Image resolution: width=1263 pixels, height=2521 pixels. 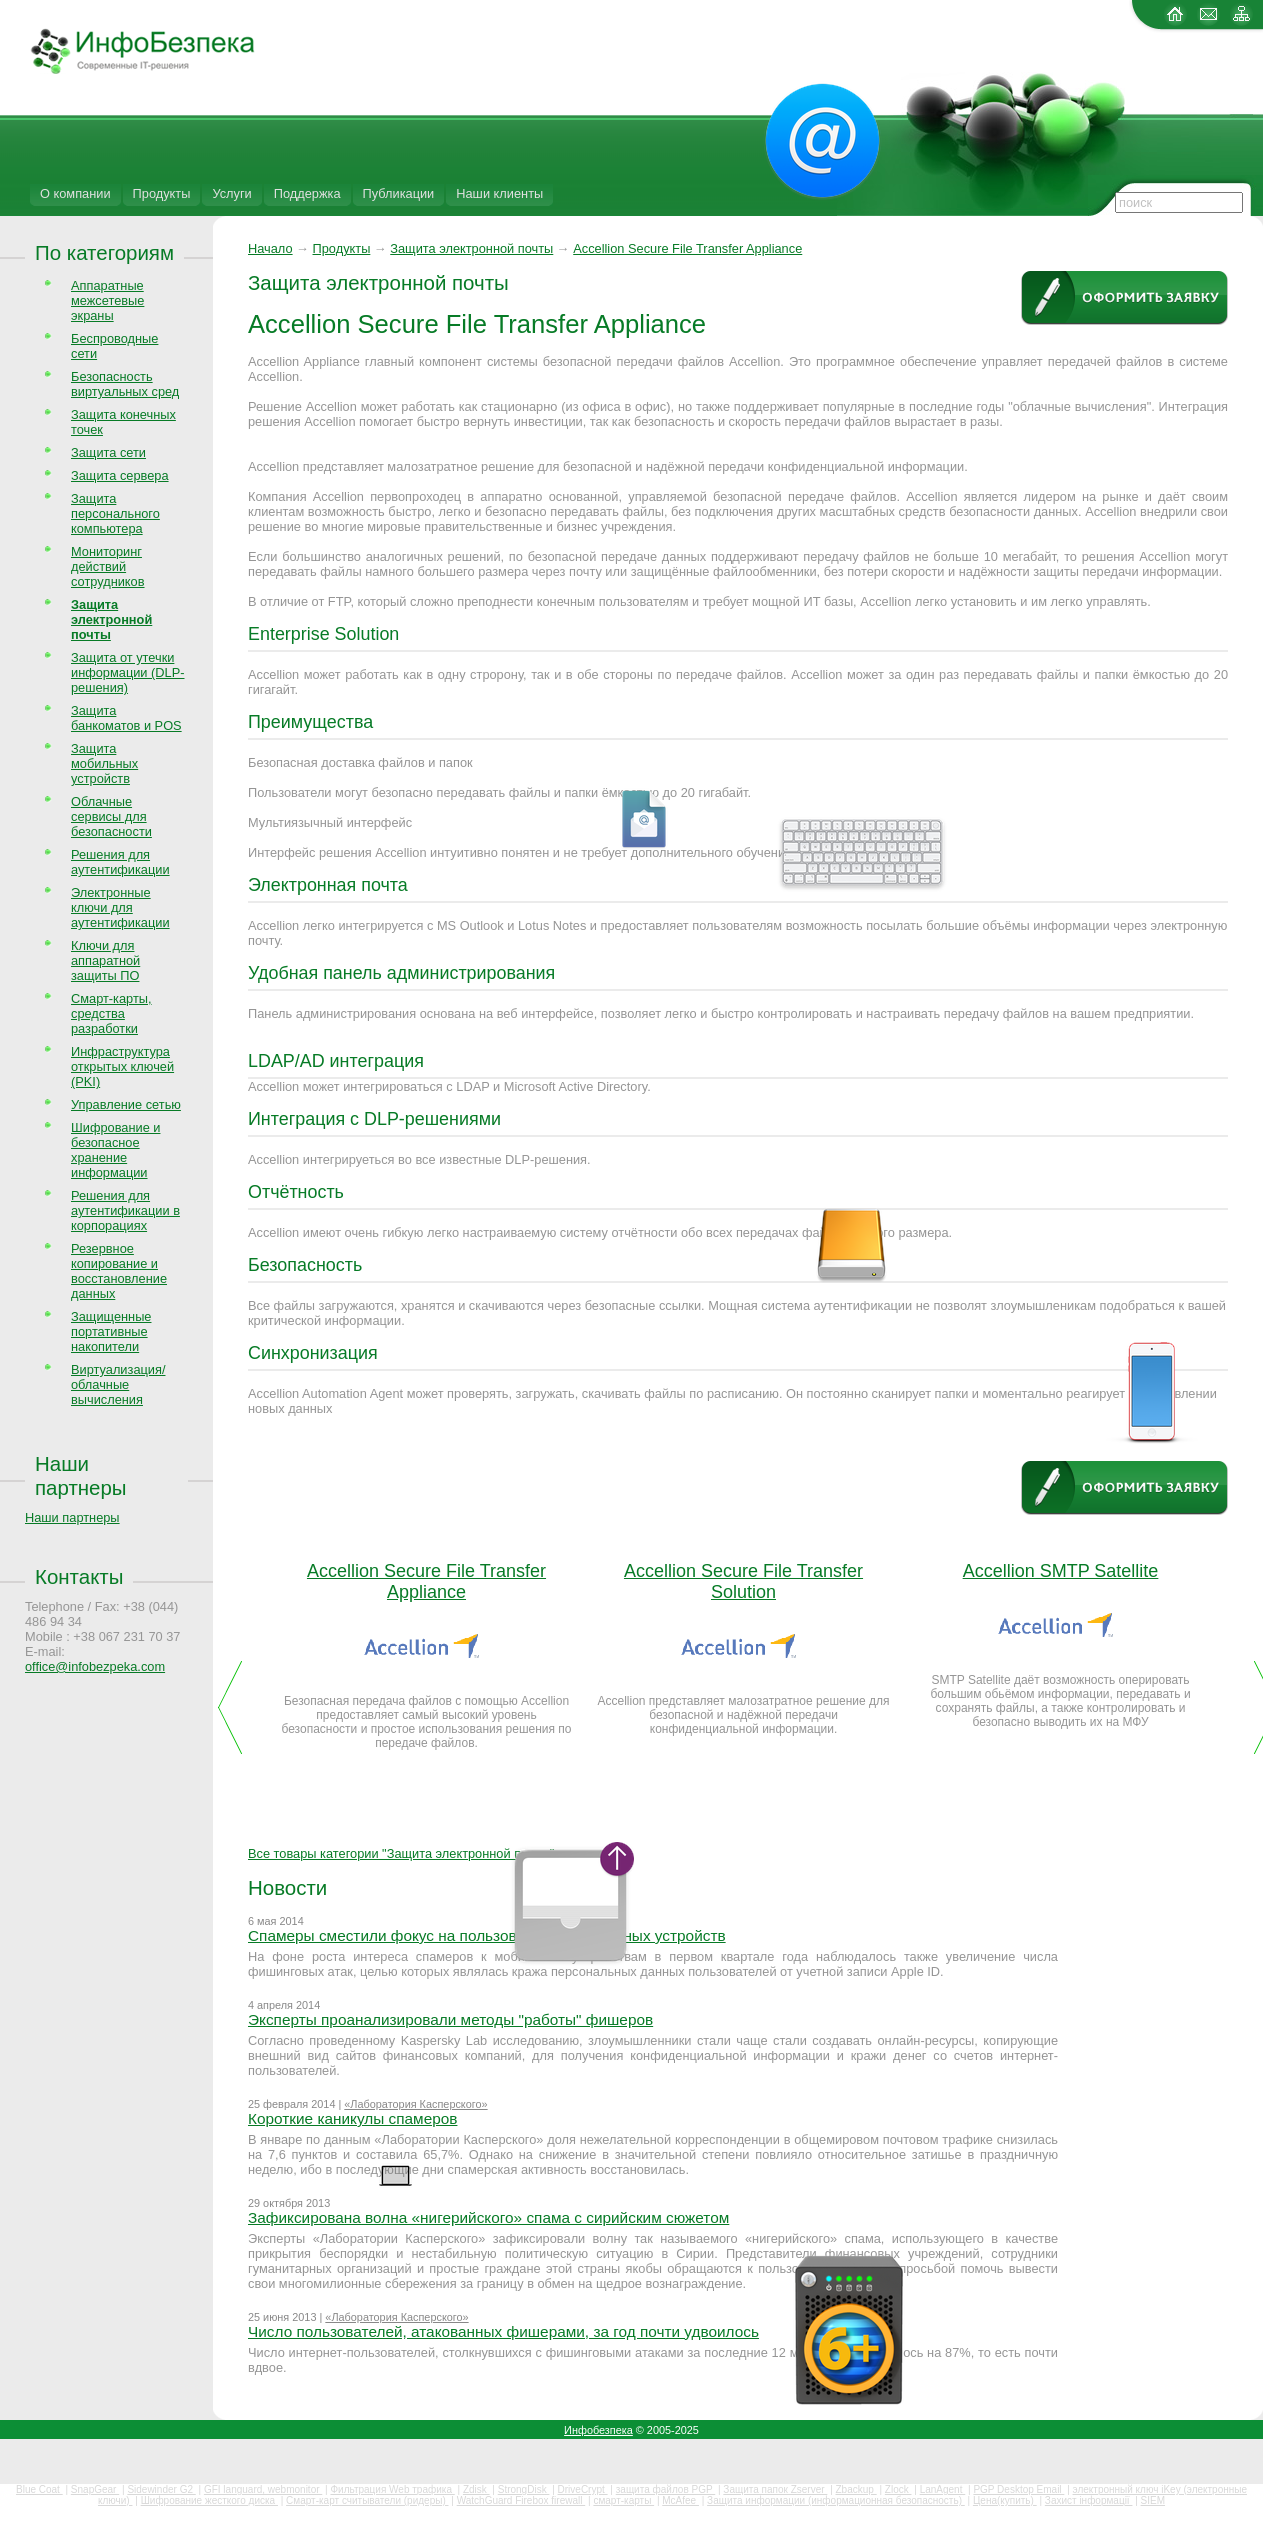 I want to click on access external storage device, so click(x=851, y=1245).